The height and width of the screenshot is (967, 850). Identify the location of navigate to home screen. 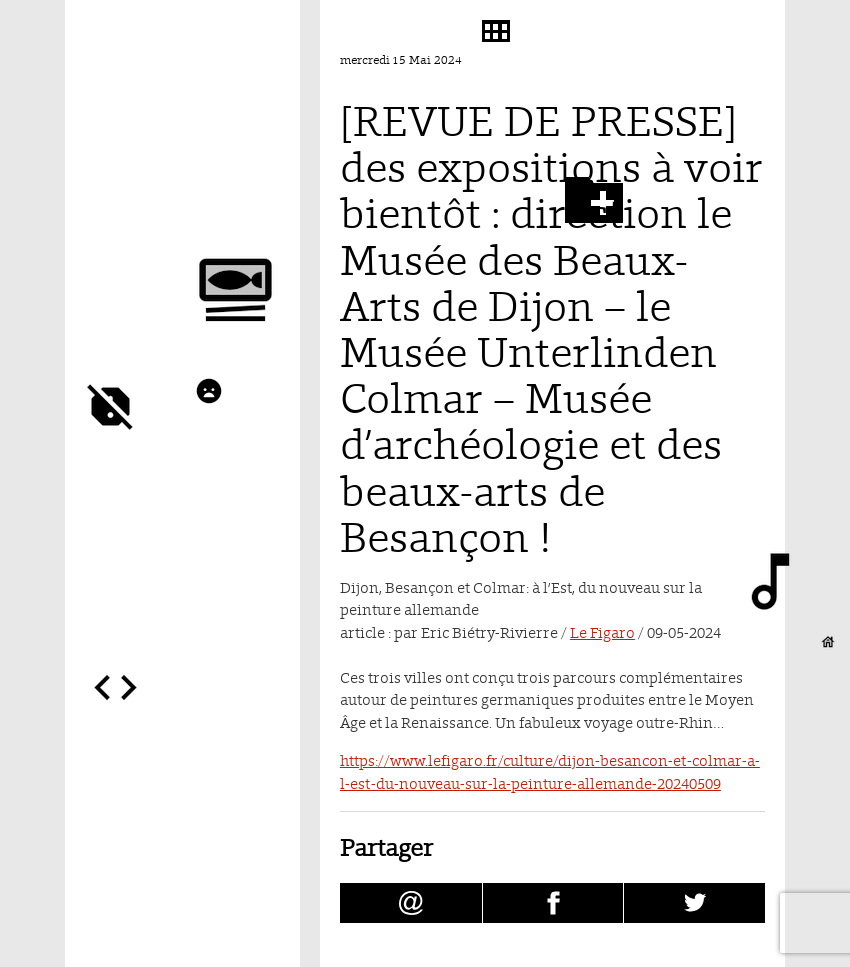
(828, 642).